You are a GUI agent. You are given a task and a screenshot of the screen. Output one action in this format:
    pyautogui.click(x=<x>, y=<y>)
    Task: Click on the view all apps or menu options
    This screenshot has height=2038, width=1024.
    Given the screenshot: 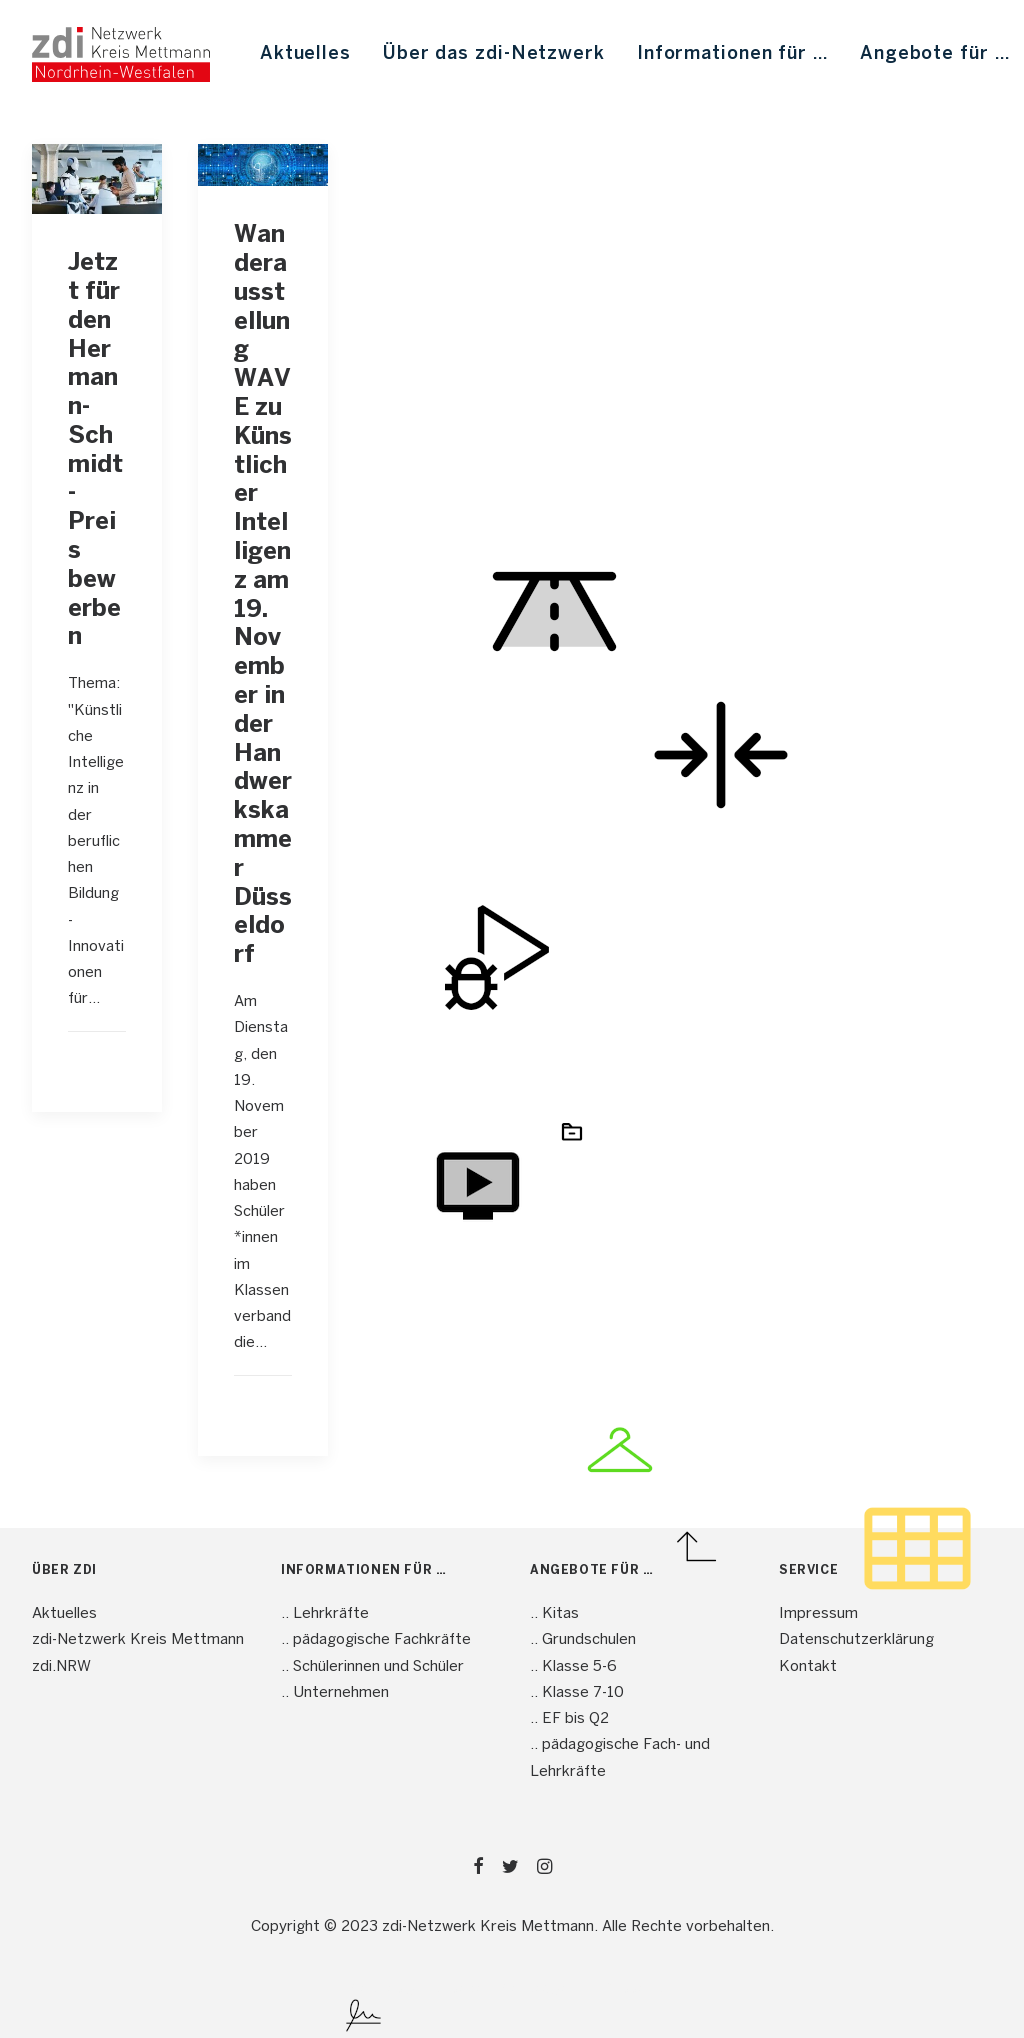 What is the action you would take?
    pyautogui.click(x=917, y=1548)
    